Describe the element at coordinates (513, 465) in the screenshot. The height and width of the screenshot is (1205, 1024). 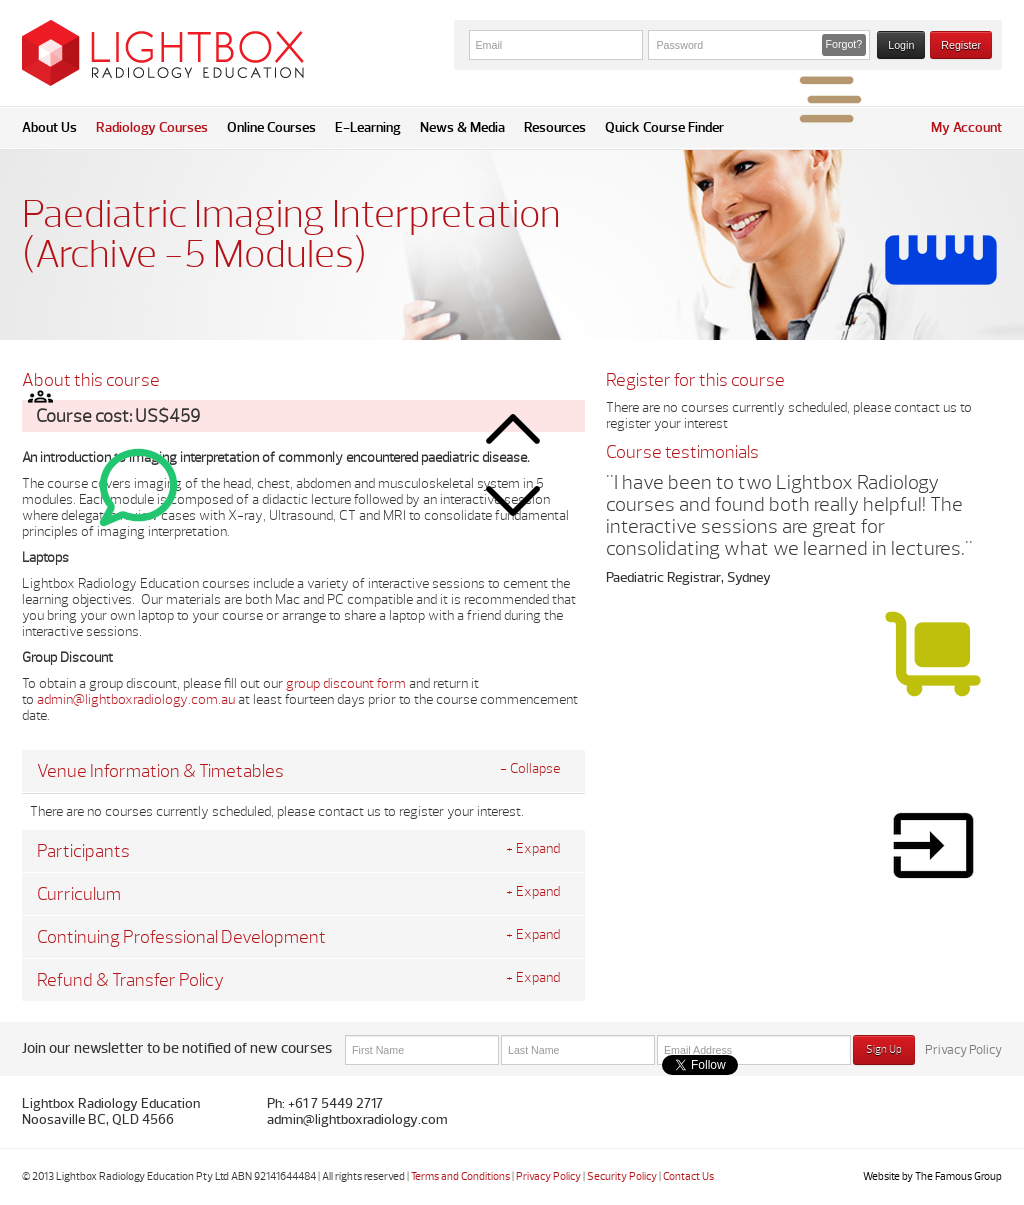
I see `expand or collapse a dropdown menu` at that location.